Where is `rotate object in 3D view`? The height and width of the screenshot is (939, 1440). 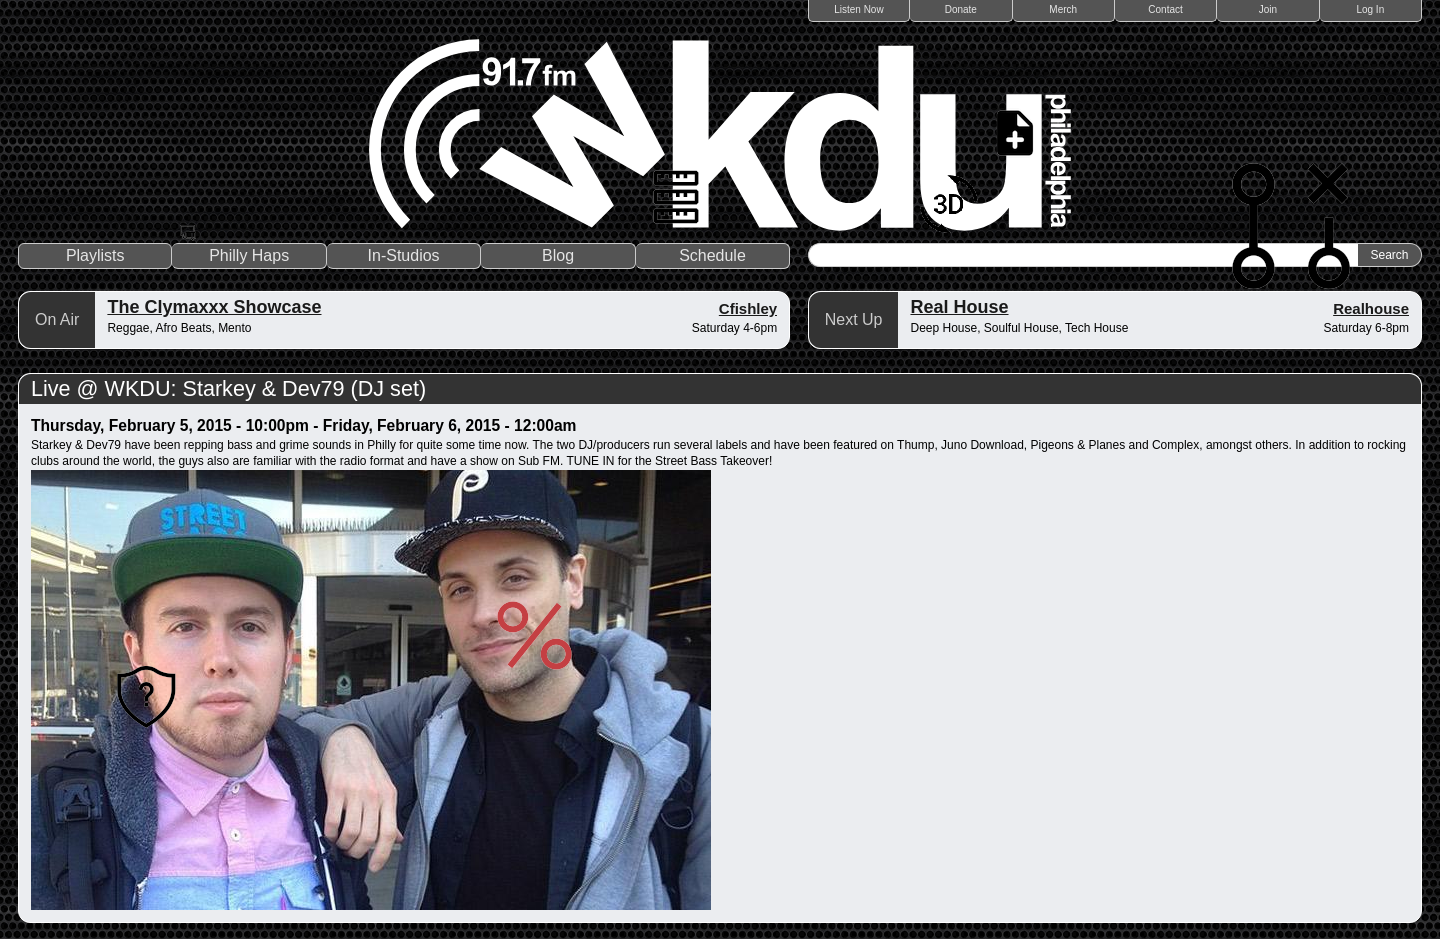 rotate object in 3D view is located at coordinates (949, 204).